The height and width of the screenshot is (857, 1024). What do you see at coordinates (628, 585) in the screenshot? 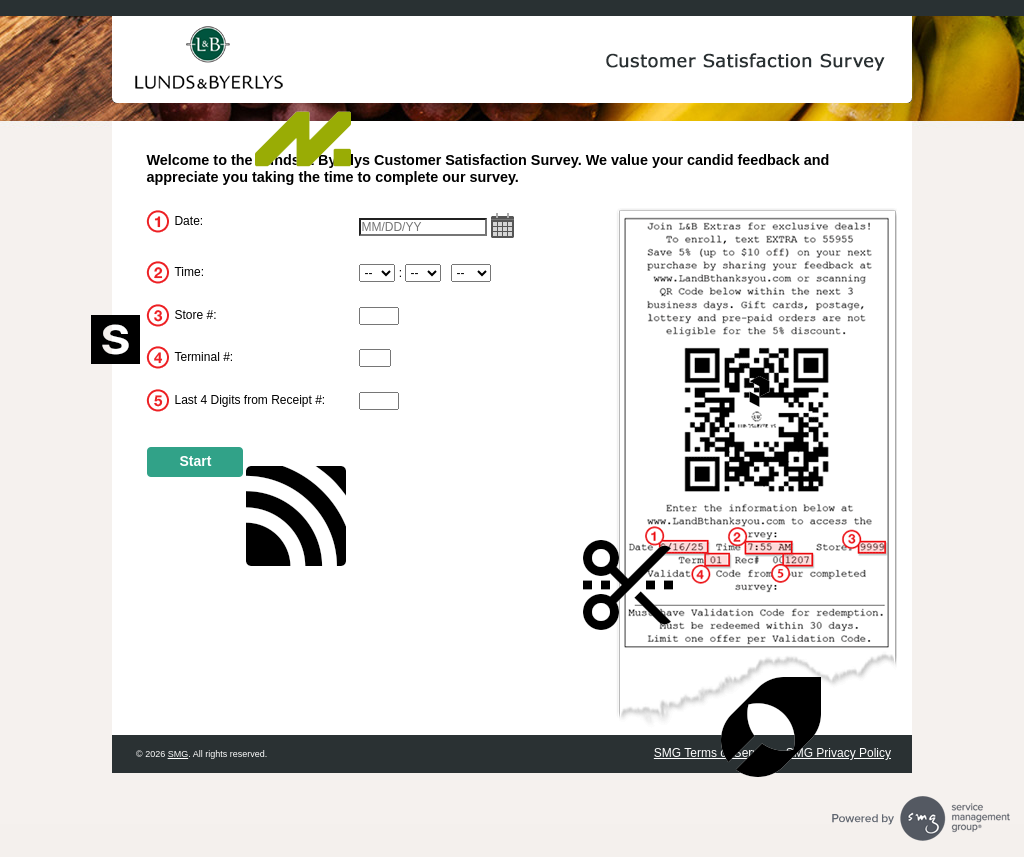
I see `cut selected content to clipboard` at bounding box center [628, 585].